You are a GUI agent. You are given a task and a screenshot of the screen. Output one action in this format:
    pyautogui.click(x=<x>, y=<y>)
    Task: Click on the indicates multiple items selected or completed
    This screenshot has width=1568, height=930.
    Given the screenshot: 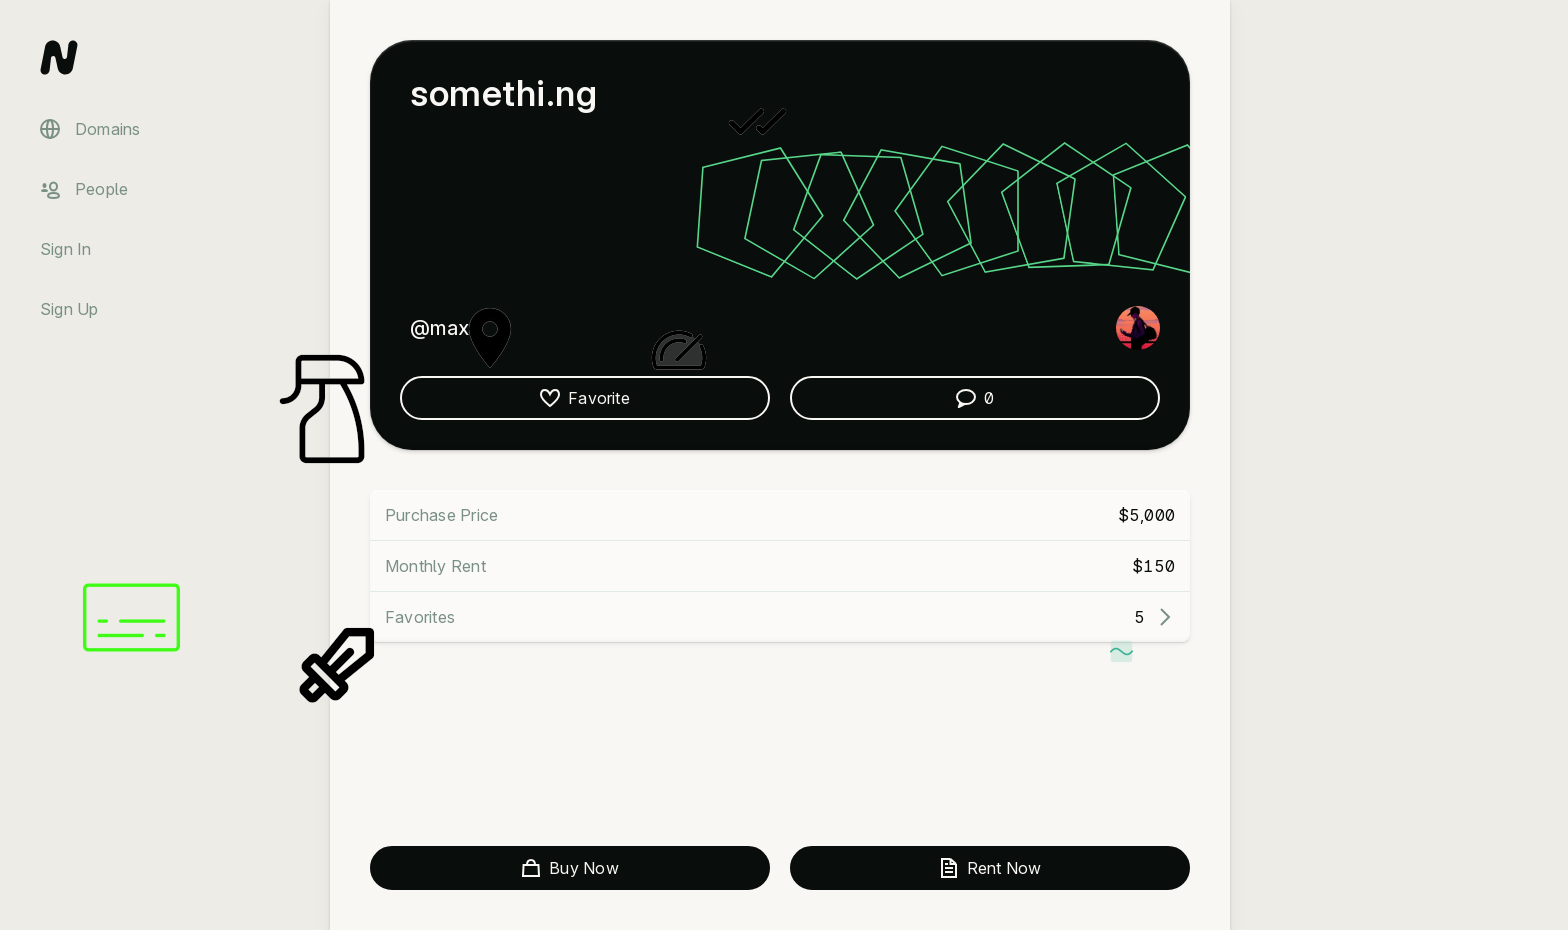 What is the action you would take?
    pyautogui.click(x=757, y=122)
    